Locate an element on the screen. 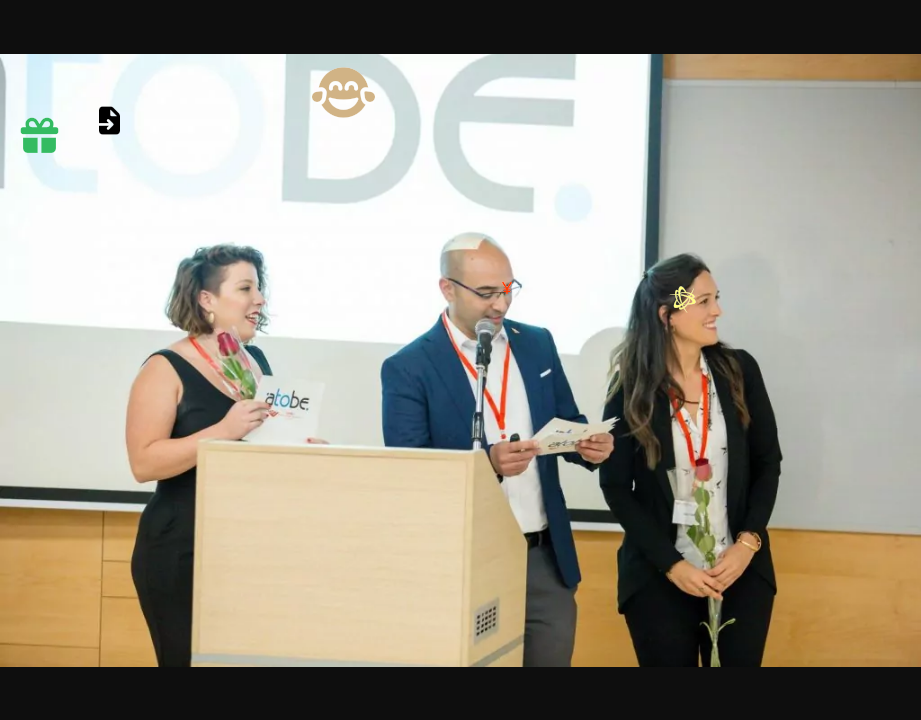 This screenshot has width=921, height=720. indicates chinese yuan currency is located at coordinates (507, 288).